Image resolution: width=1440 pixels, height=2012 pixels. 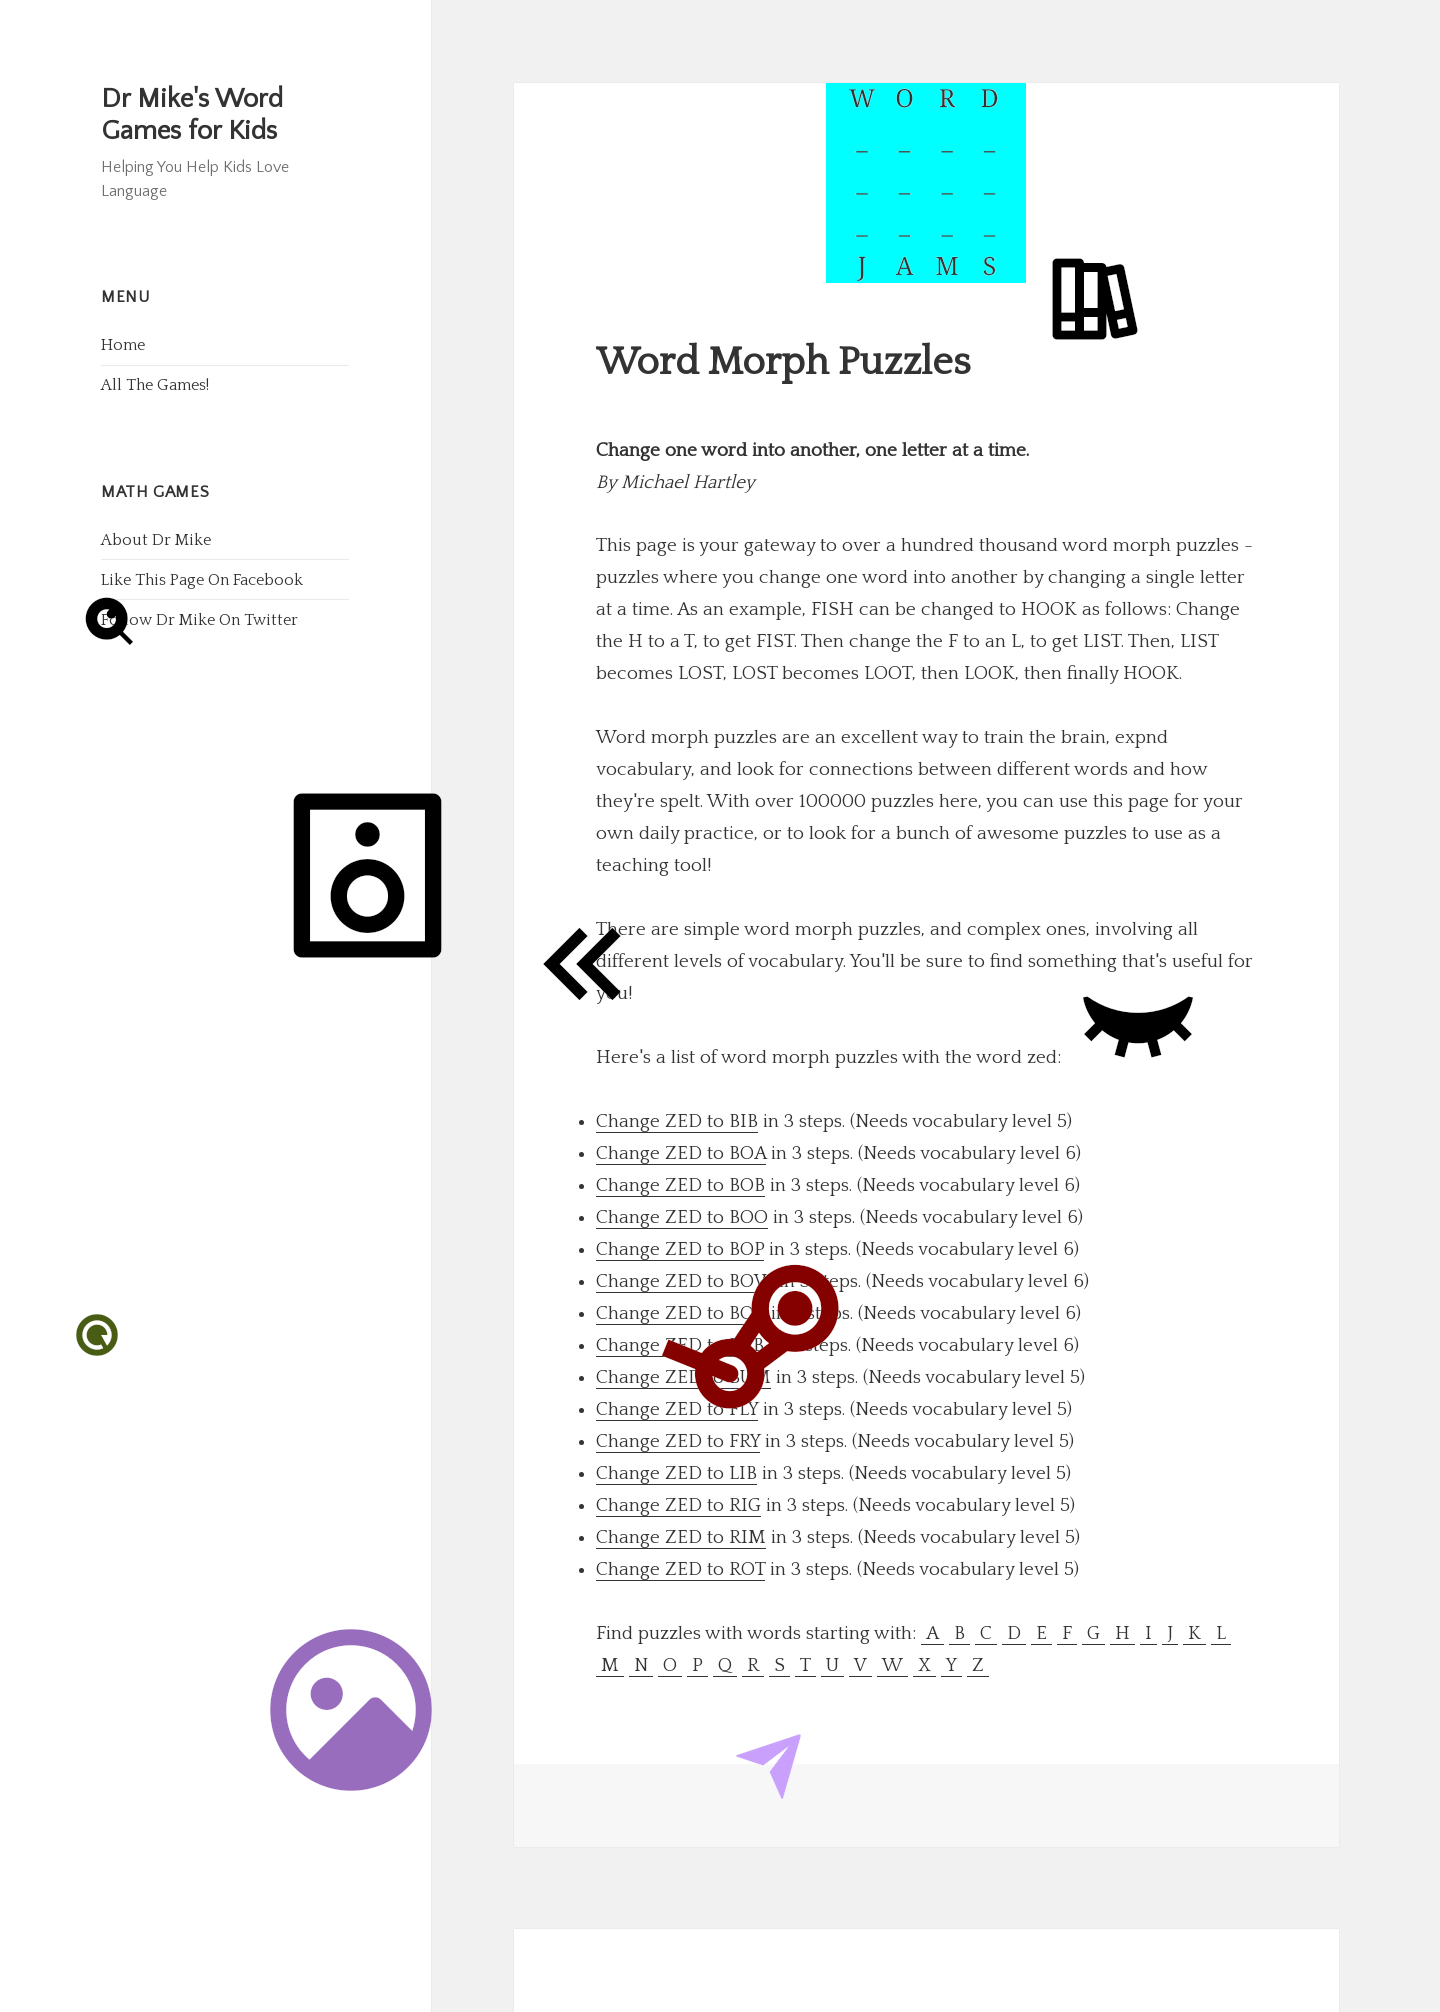 I want to click on hide password or sensitive content, so click(x=1138, y=1023).